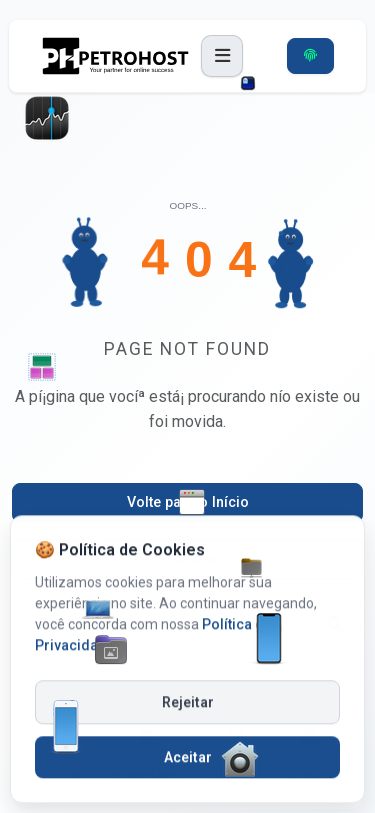 Image resolution: width=375 pixels, height=813 pixels. I want to click on open your pictures folder, so click(111, 649).